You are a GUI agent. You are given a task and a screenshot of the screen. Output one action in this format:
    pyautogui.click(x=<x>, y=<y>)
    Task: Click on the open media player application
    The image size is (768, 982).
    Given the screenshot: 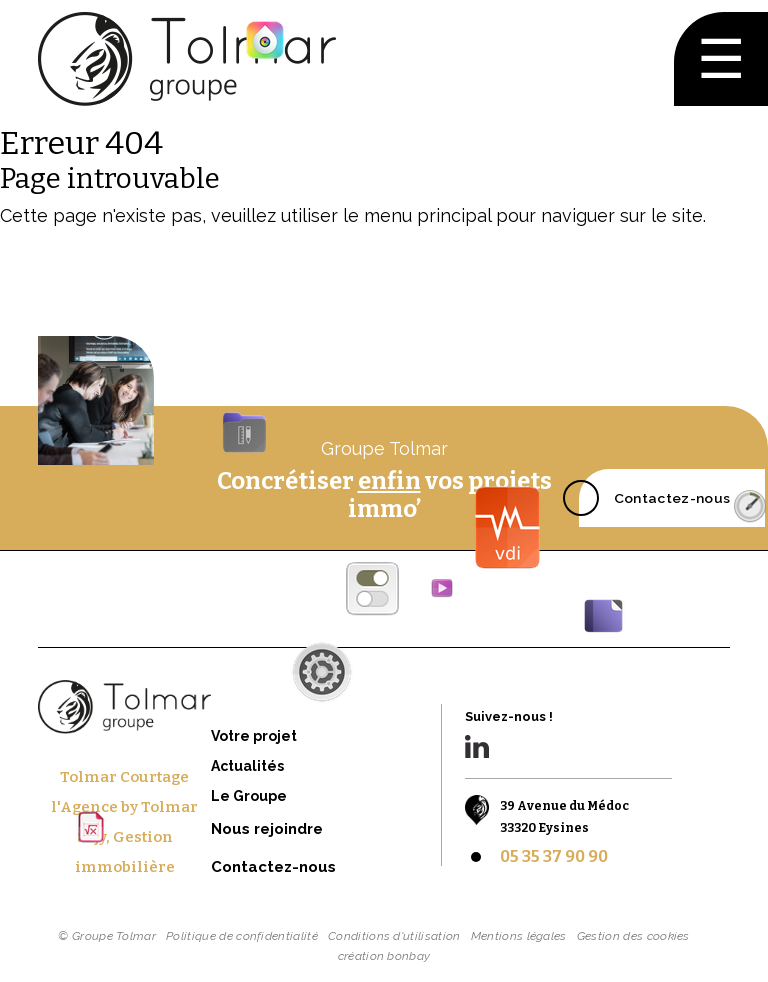 What is the action you would take?
    pyautogui.click(x=442, y=588)
    